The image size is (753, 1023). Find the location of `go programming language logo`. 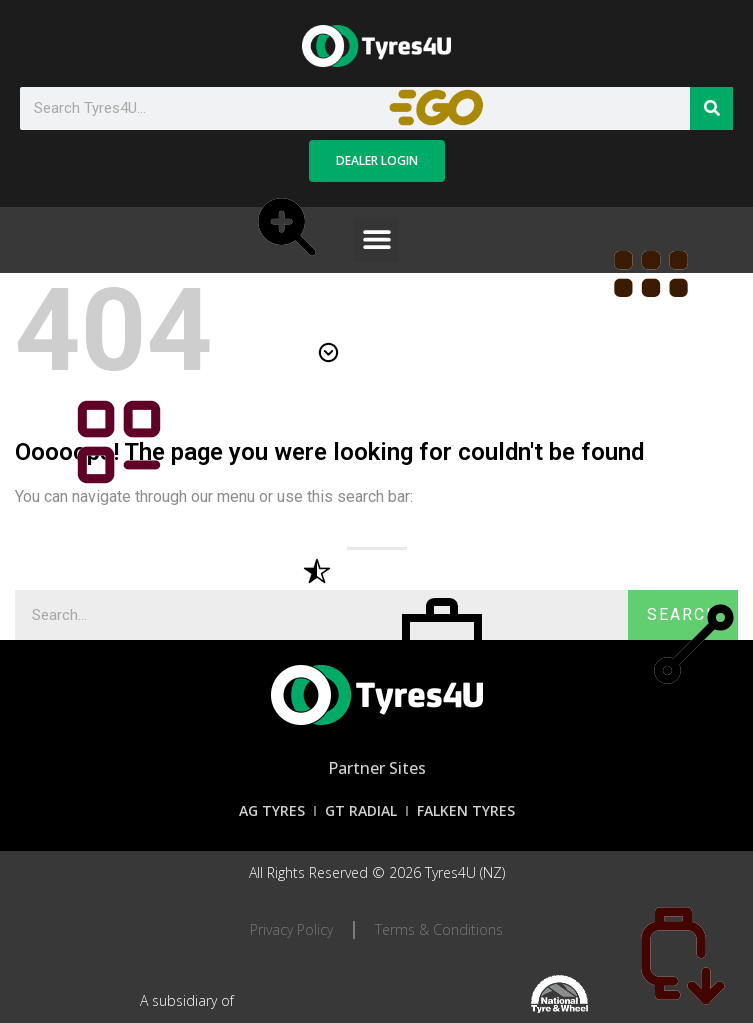

go programming language logo is located at coordinates (438, 107).